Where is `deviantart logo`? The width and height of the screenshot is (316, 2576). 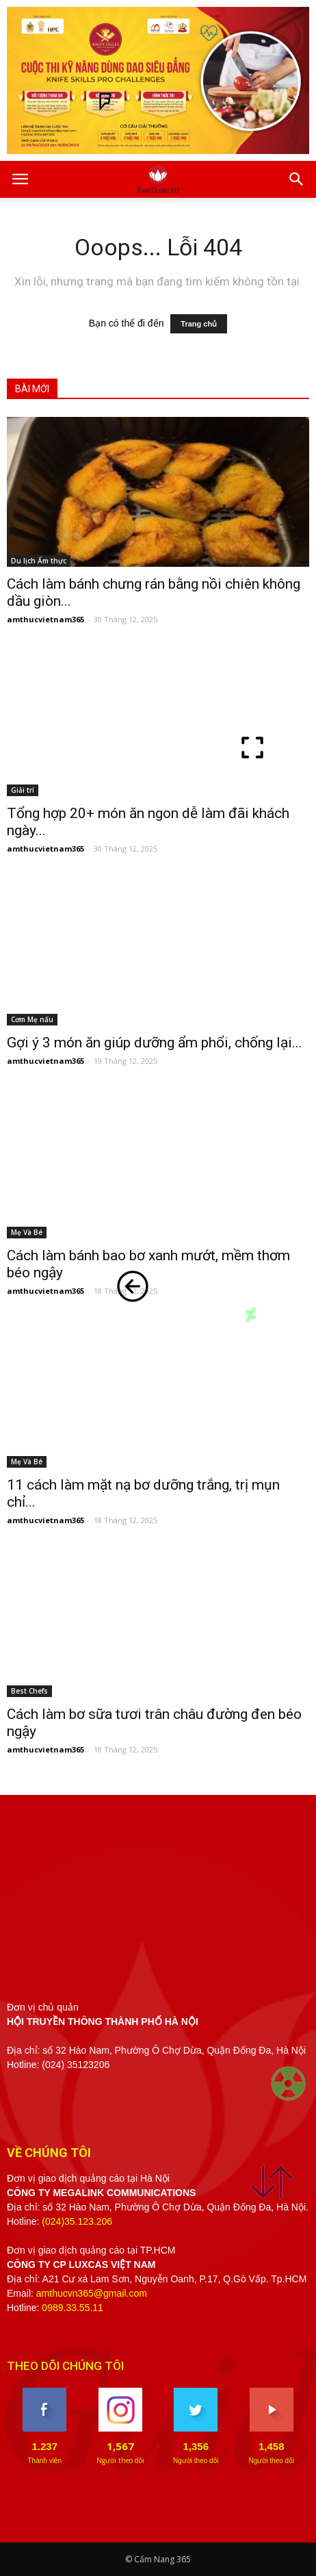 deviantart logo is located at coordinates (250, 1314).